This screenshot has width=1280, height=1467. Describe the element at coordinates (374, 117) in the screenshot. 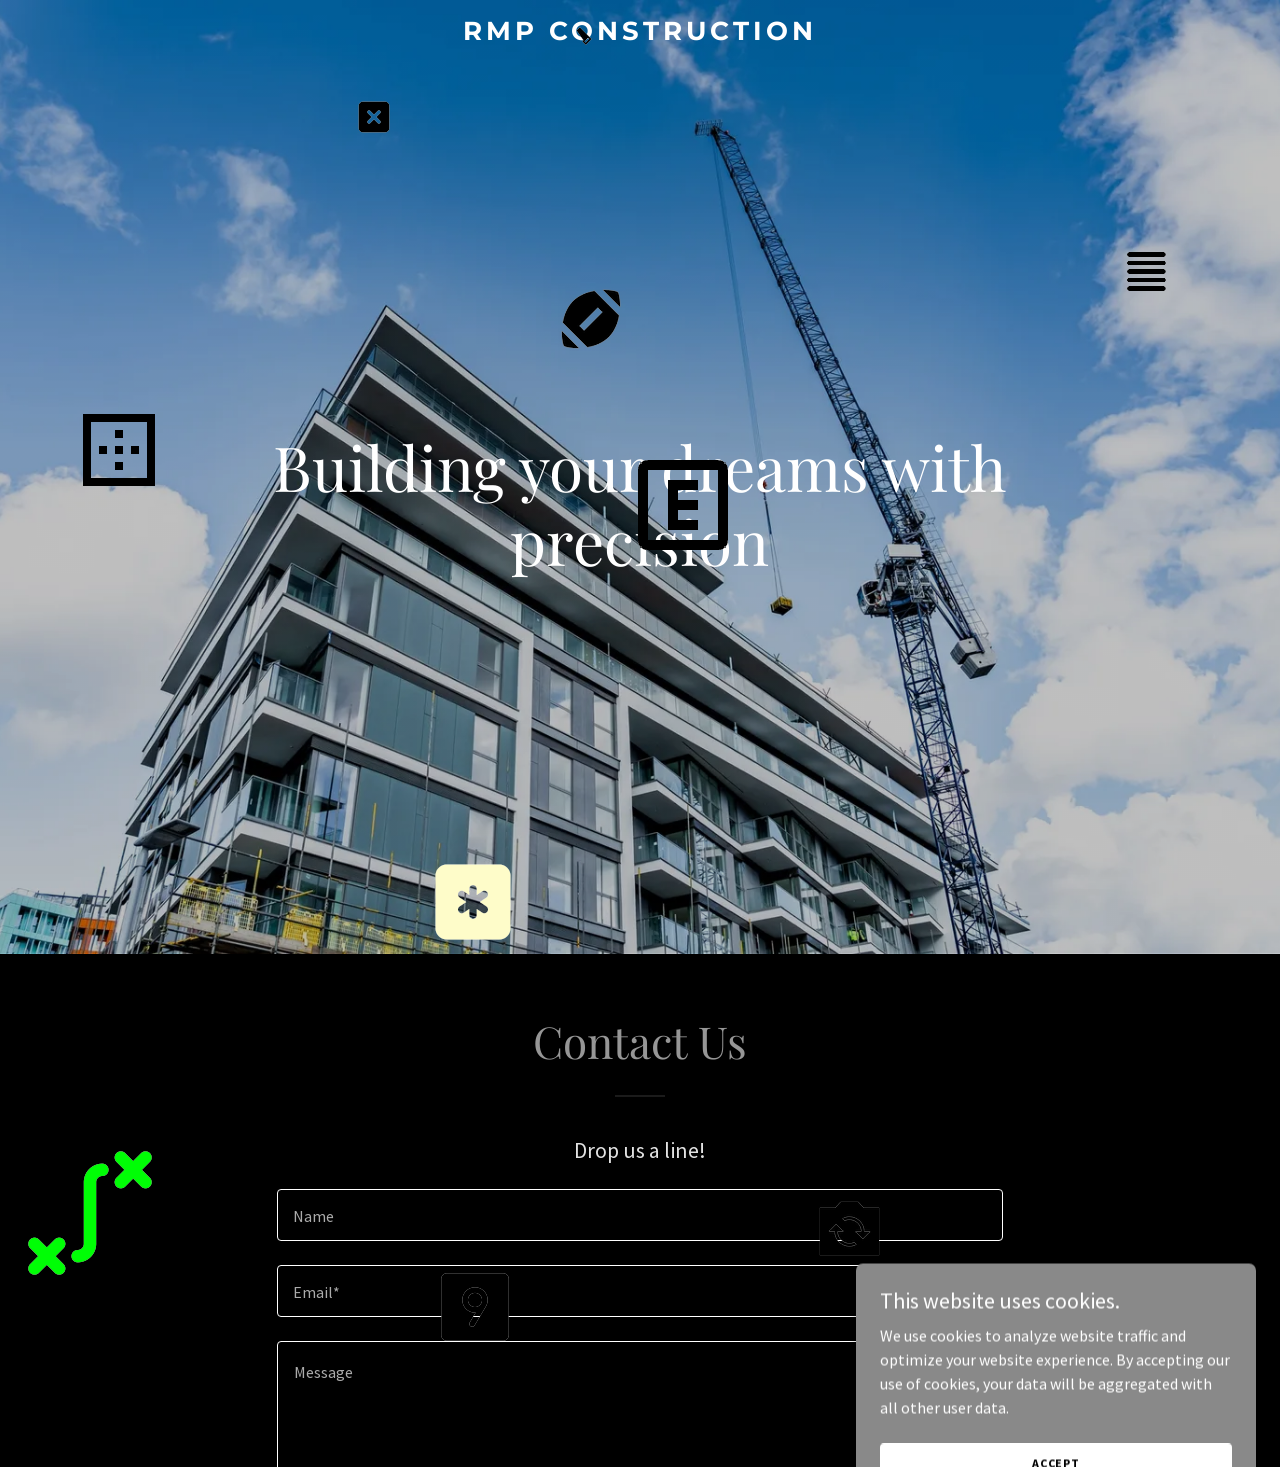

I see `close or dismiss a dialog box` at that location.